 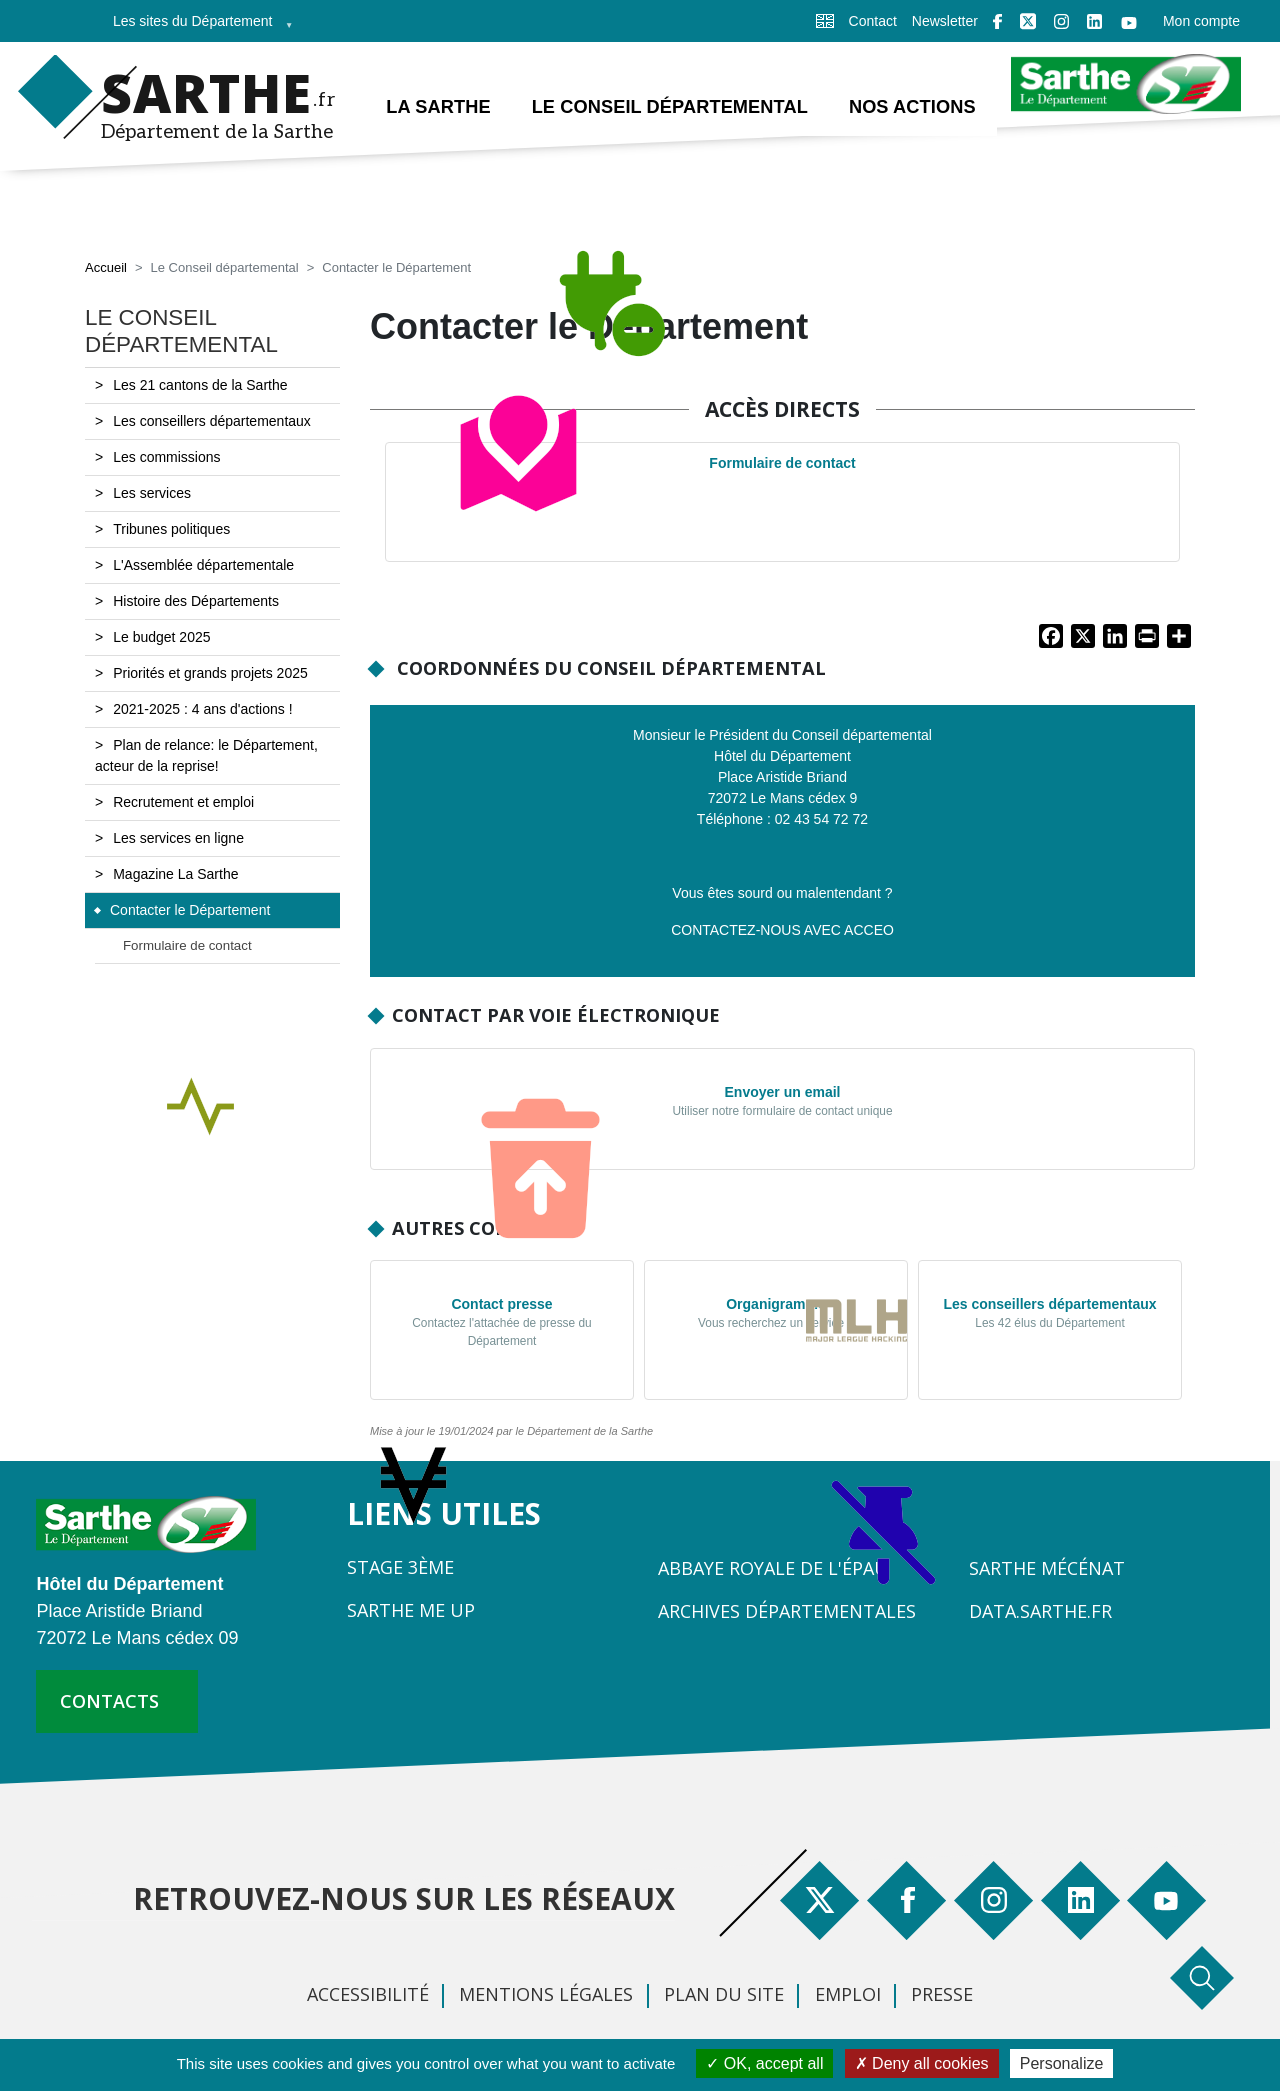 I want to click on visit the Major League Hacking website, so click(x=856, y=1320).